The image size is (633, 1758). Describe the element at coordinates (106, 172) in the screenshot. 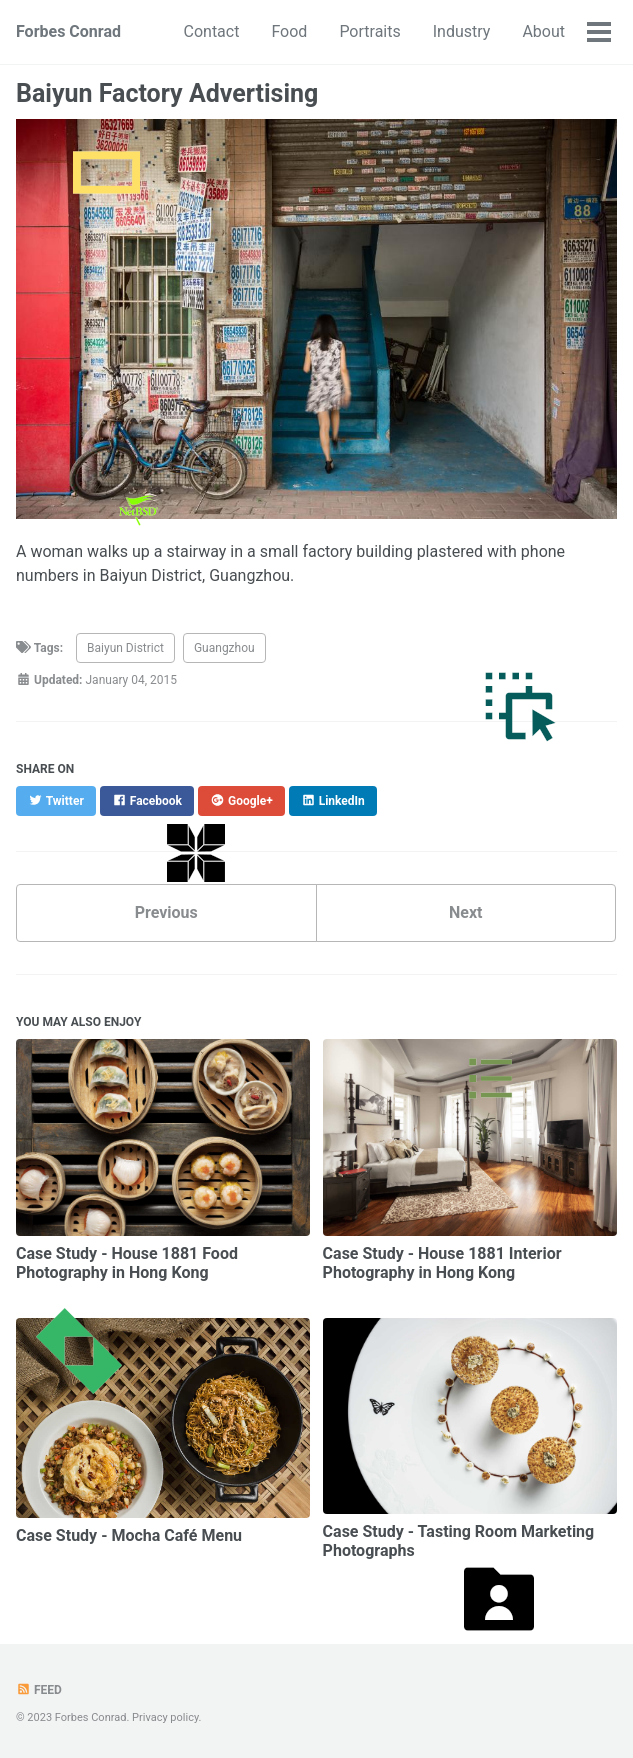

I see `purism brand logo` at that location.